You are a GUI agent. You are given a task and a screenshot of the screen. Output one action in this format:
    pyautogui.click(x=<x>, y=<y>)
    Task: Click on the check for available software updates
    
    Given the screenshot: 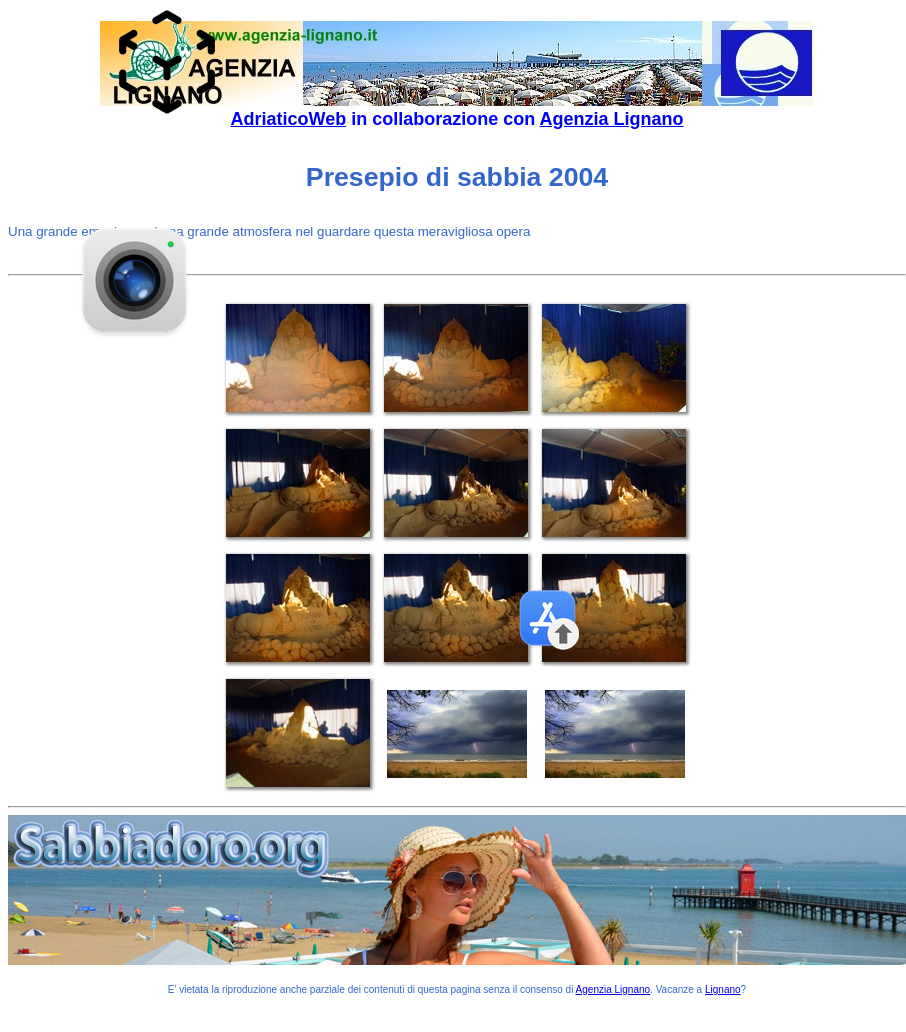 What is the action you would take?
    pyautogui.click(x=548, y=619)
    